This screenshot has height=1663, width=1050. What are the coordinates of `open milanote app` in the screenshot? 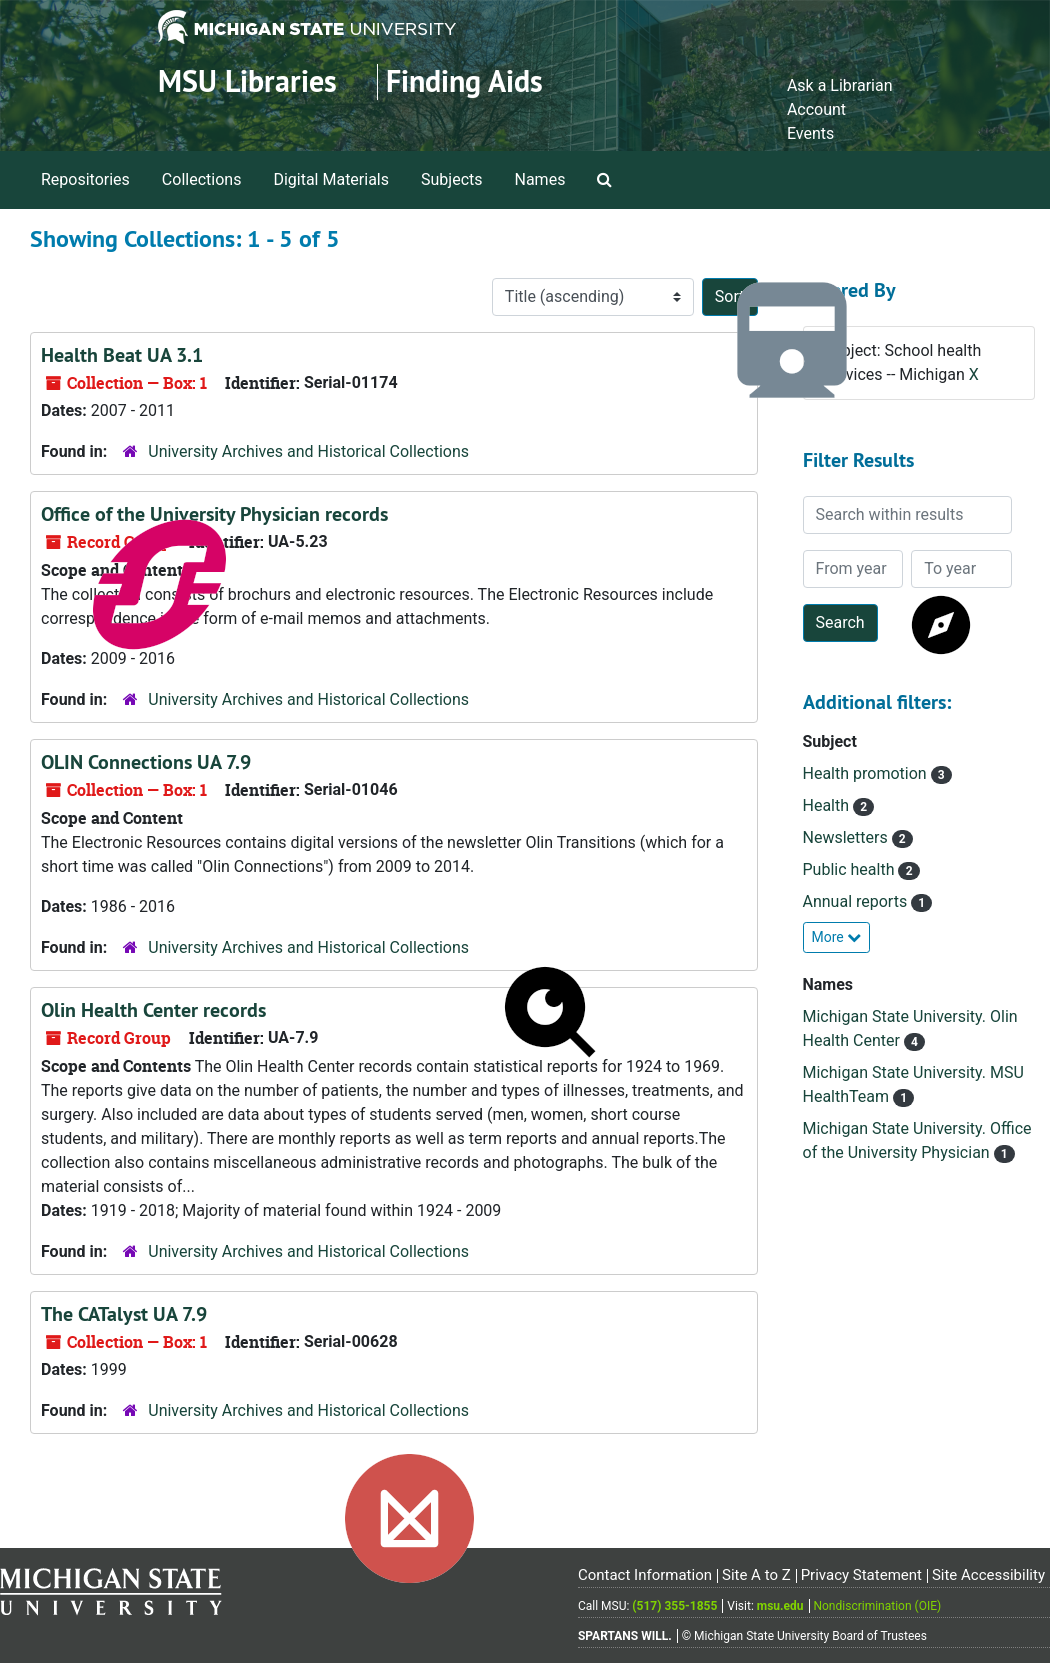 It's located at (409, 1518).